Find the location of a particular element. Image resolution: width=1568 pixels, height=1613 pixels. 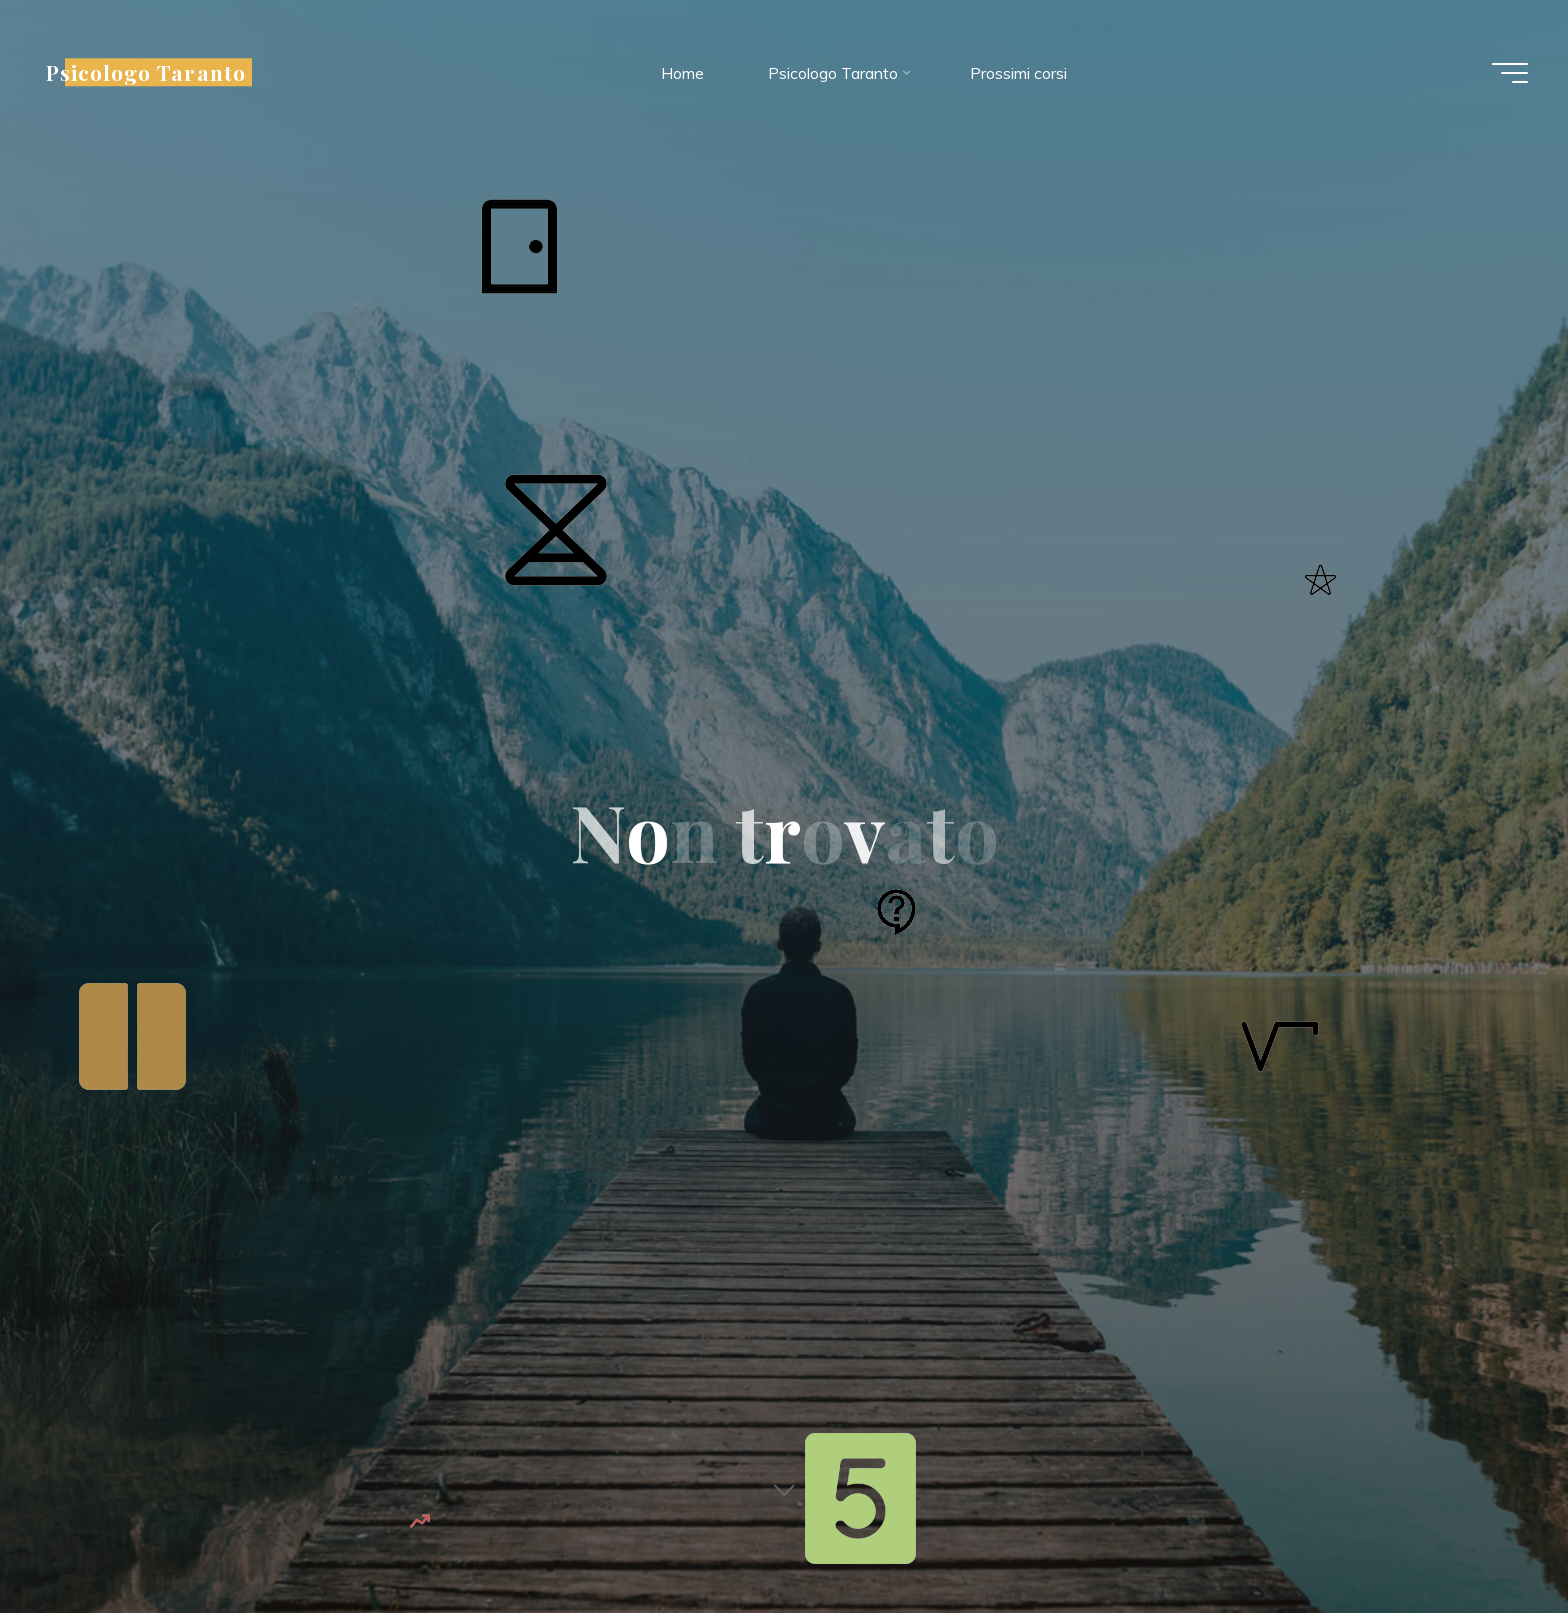

select occult or mystical category is located at coordinates (1320, 581).